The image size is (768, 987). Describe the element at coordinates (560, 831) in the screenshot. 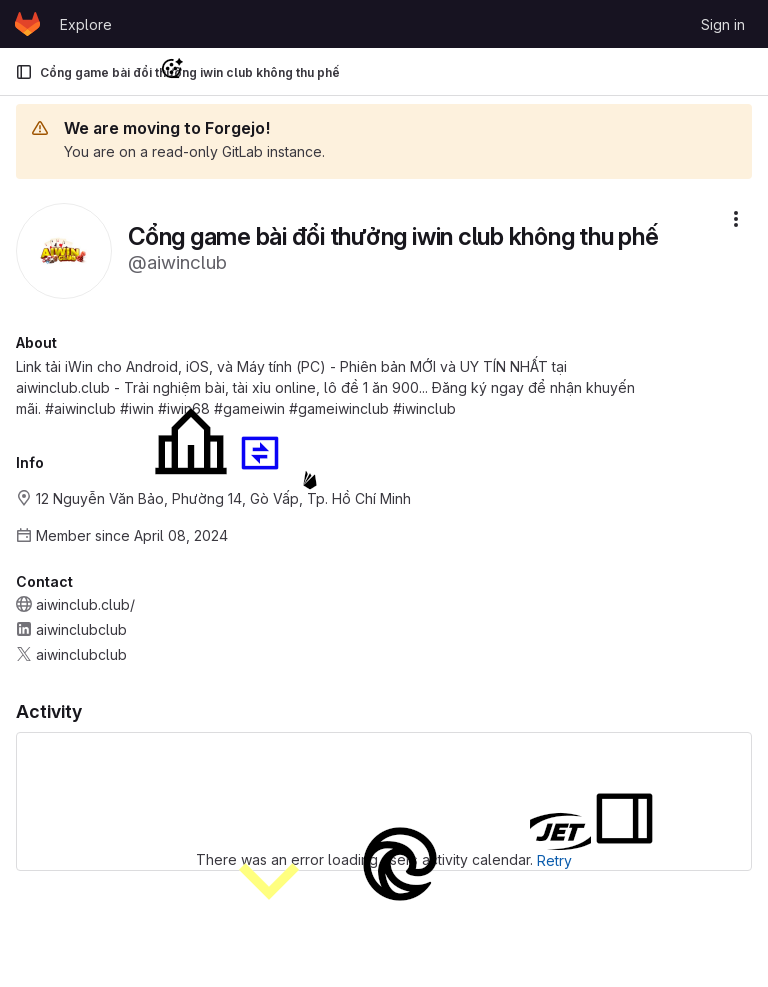

I see `jet.com logo` at that location.